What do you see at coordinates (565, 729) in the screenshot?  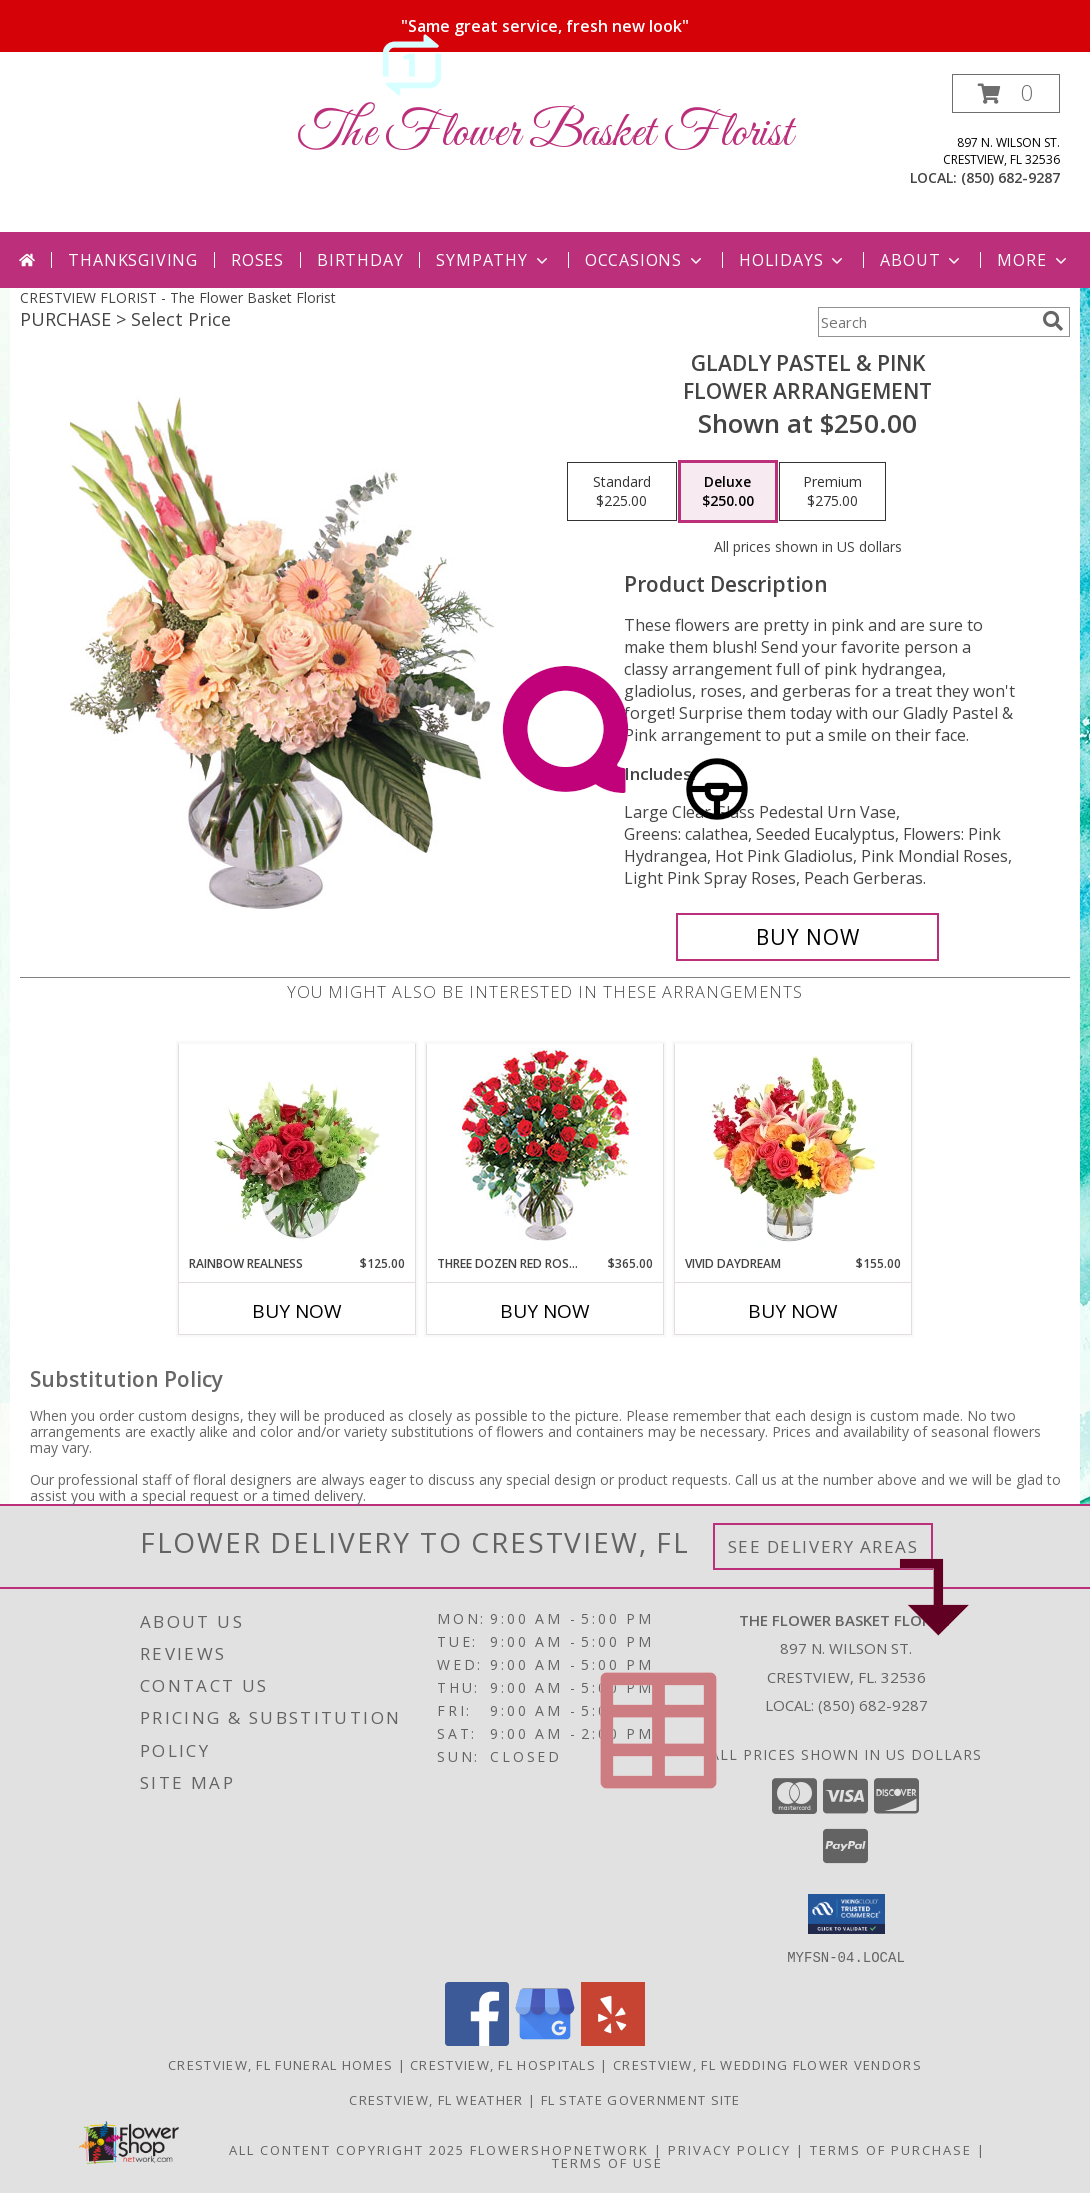 I see `open the Quizlet app` at bounding box center [565, 729].